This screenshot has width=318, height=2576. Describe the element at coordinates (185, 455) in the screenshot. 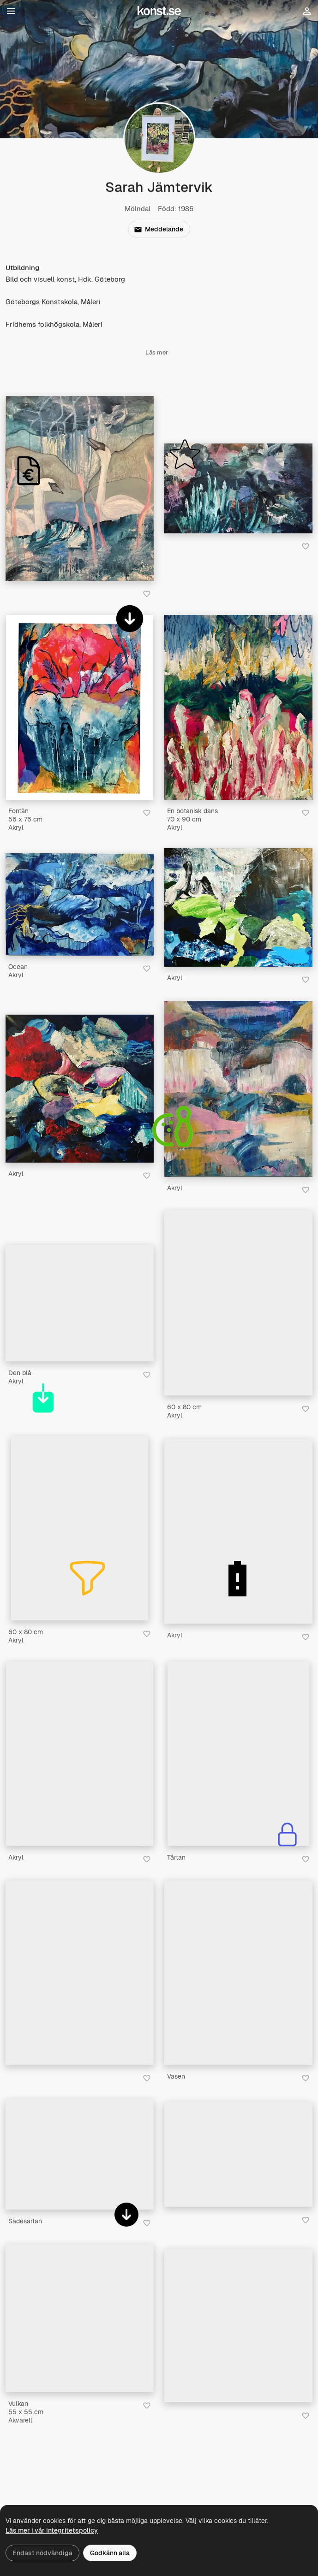

I see `add to favorites` at that location.